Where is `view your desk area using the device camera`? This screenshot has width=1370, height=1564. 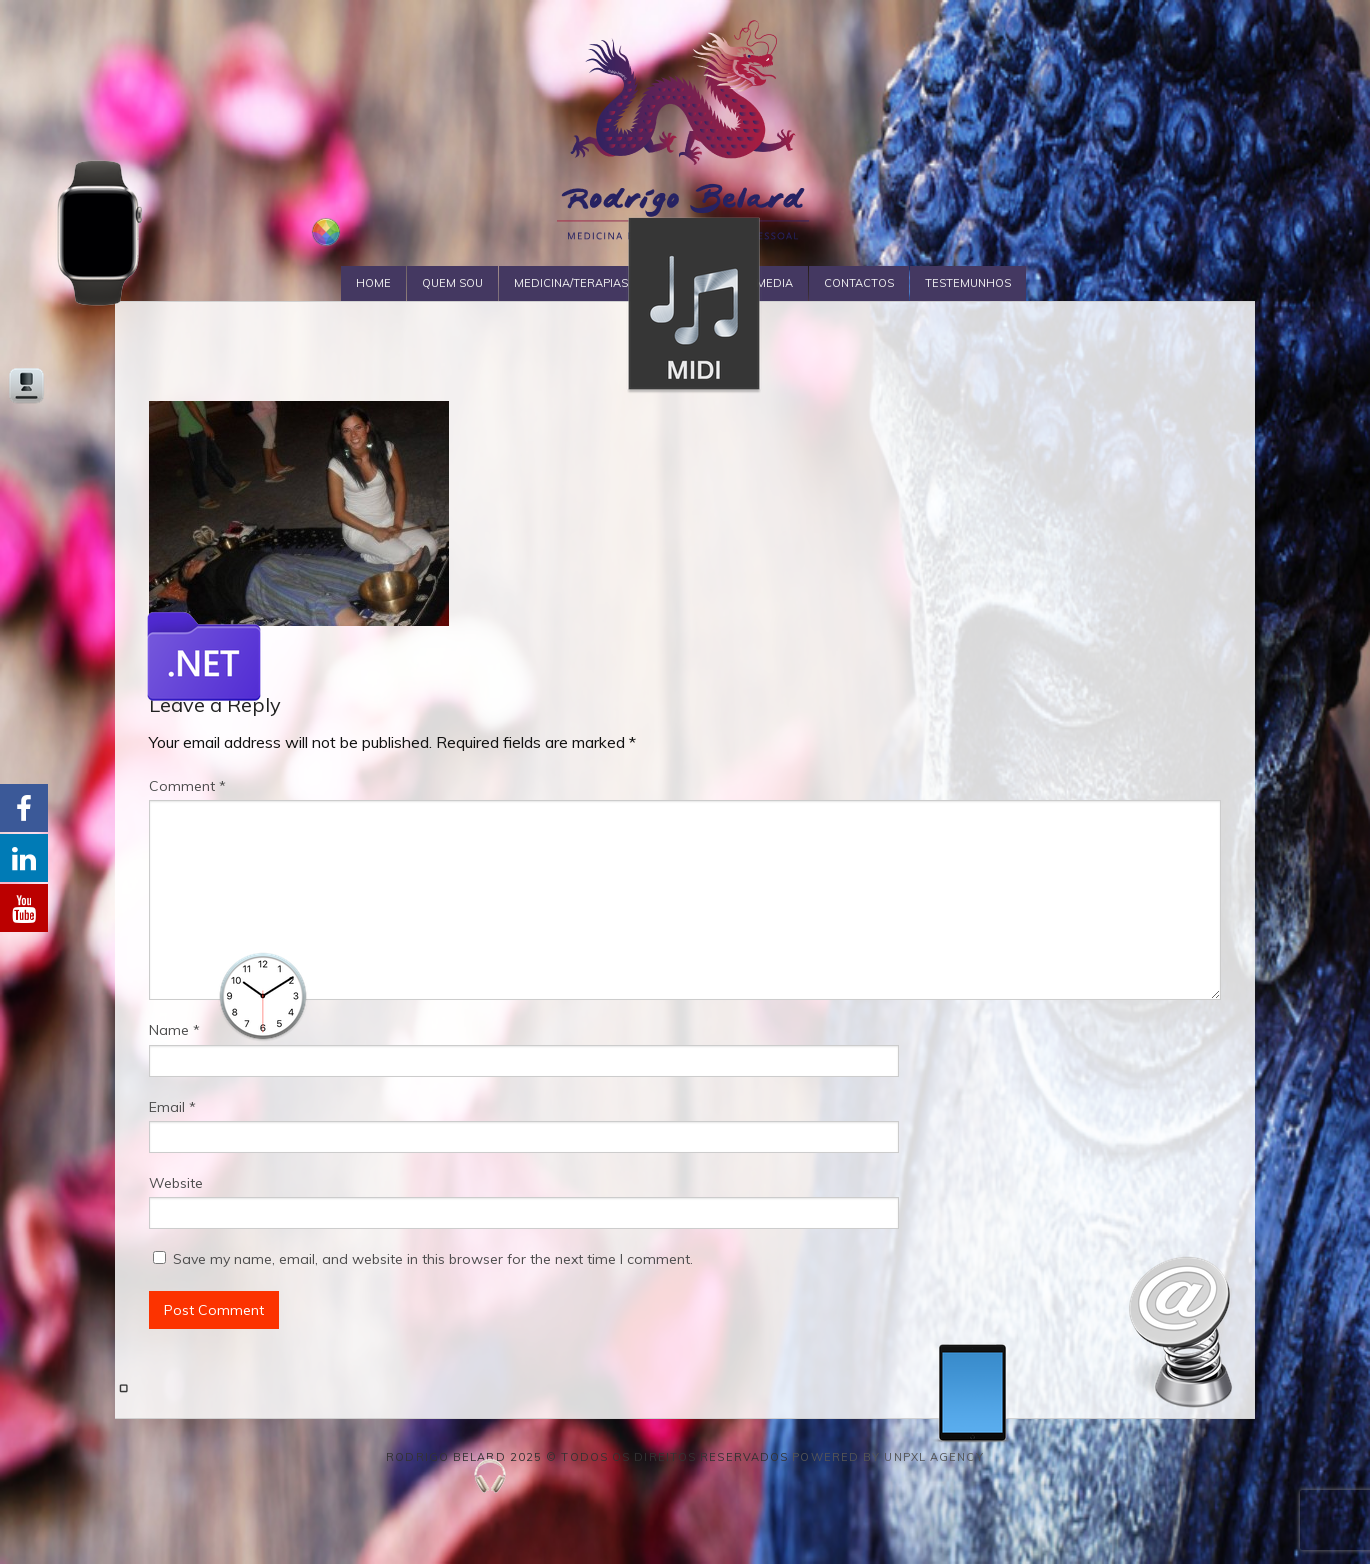 view your desk area using the device camera is located at coordinates (26, 385).